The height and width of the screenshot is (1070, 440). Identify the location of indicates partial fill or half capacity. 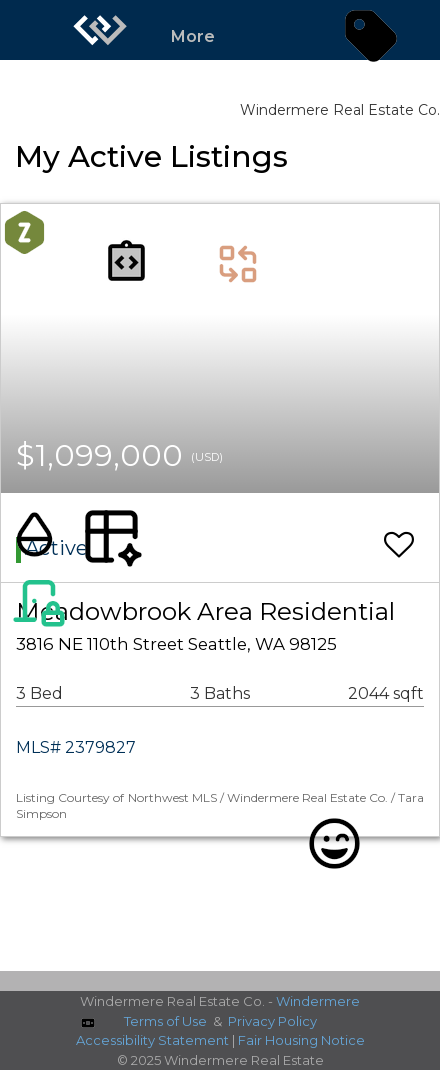
(34, 534).